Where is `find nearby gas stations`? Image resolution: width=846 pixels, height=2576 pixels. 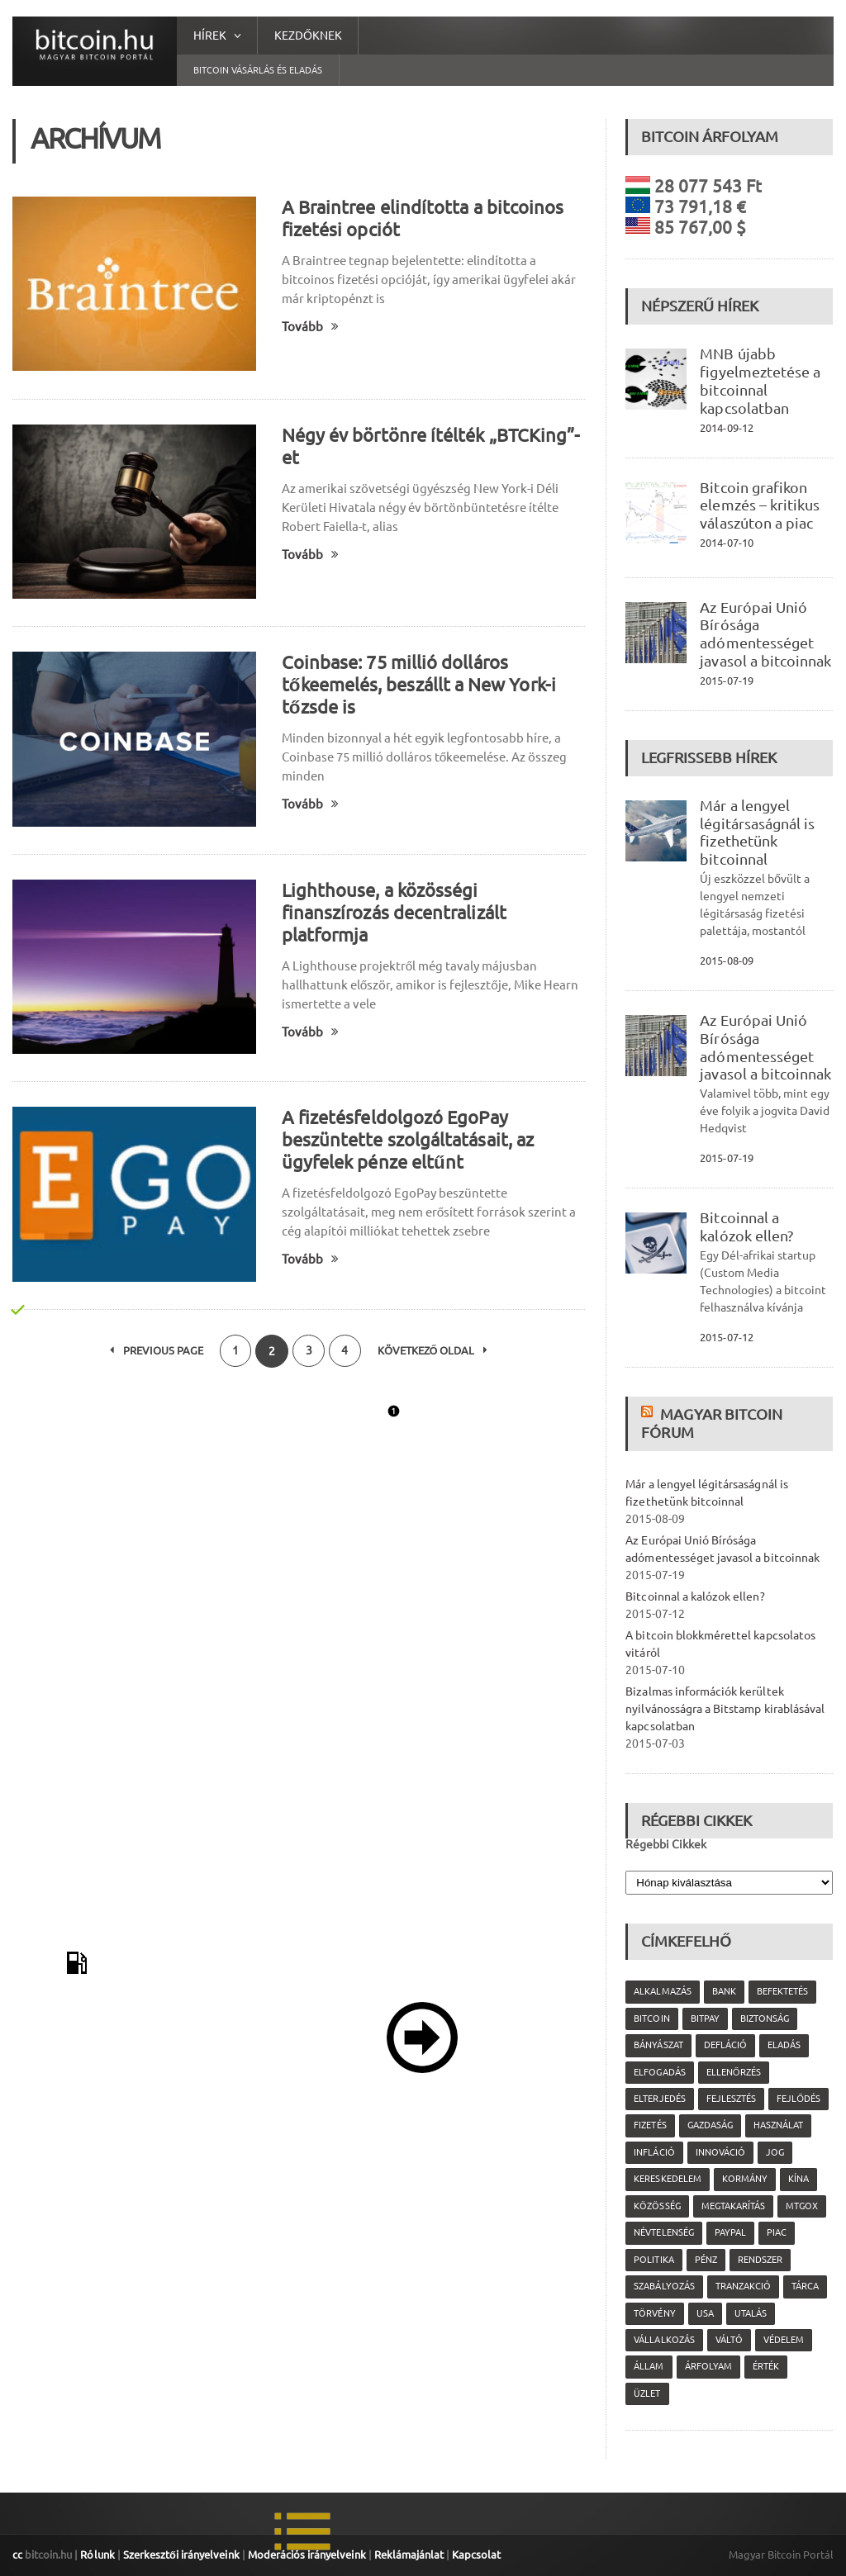 find nearby gas stations is located at coordinates (76, 1962).